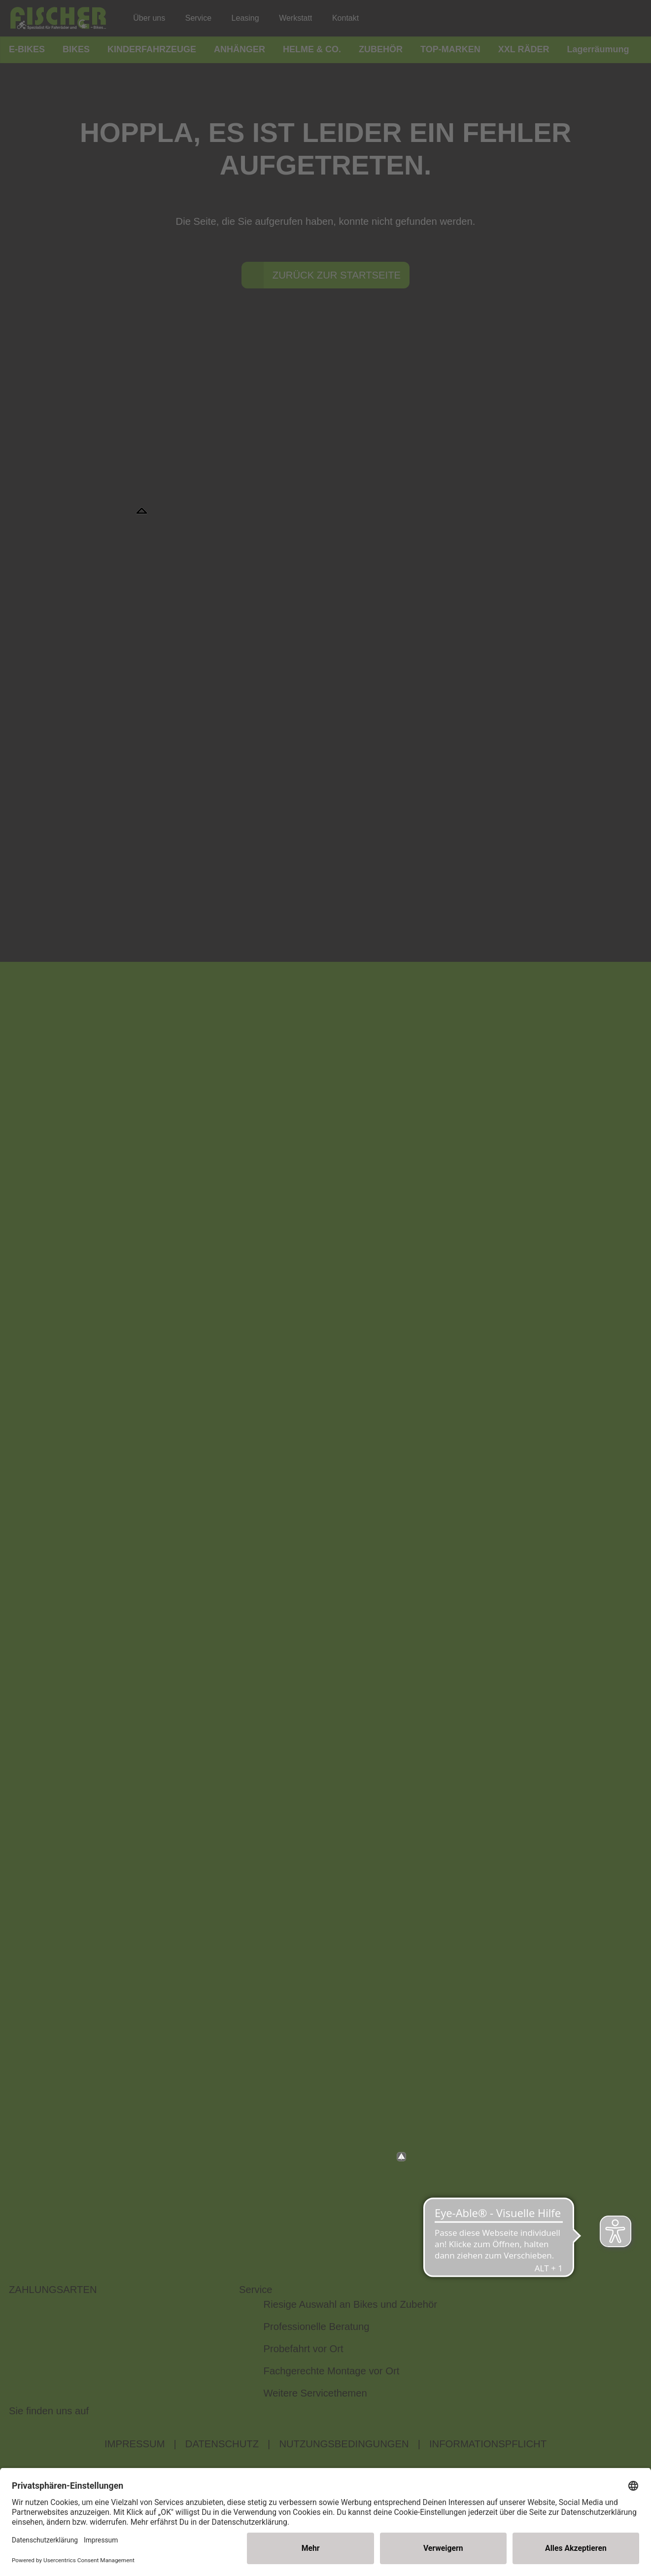  What do you see at coordinates (141, 511) in the screenshot?
I see `collapse an expanded section` at bounding box center [141, 511].